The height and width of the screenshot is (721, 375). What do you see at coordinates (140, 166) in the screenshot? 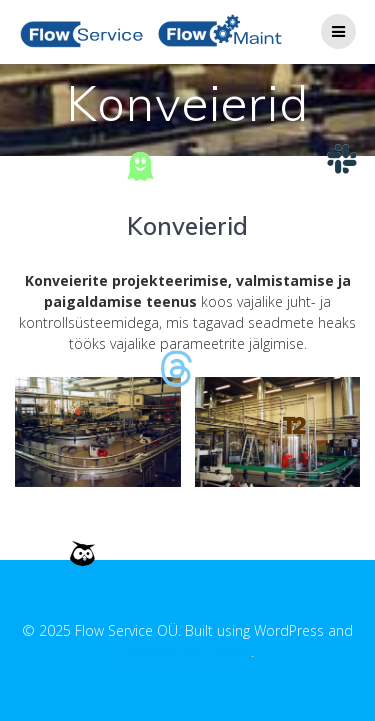
I see `open ghostery privacy browser extension` at bounding box center [140, 166].